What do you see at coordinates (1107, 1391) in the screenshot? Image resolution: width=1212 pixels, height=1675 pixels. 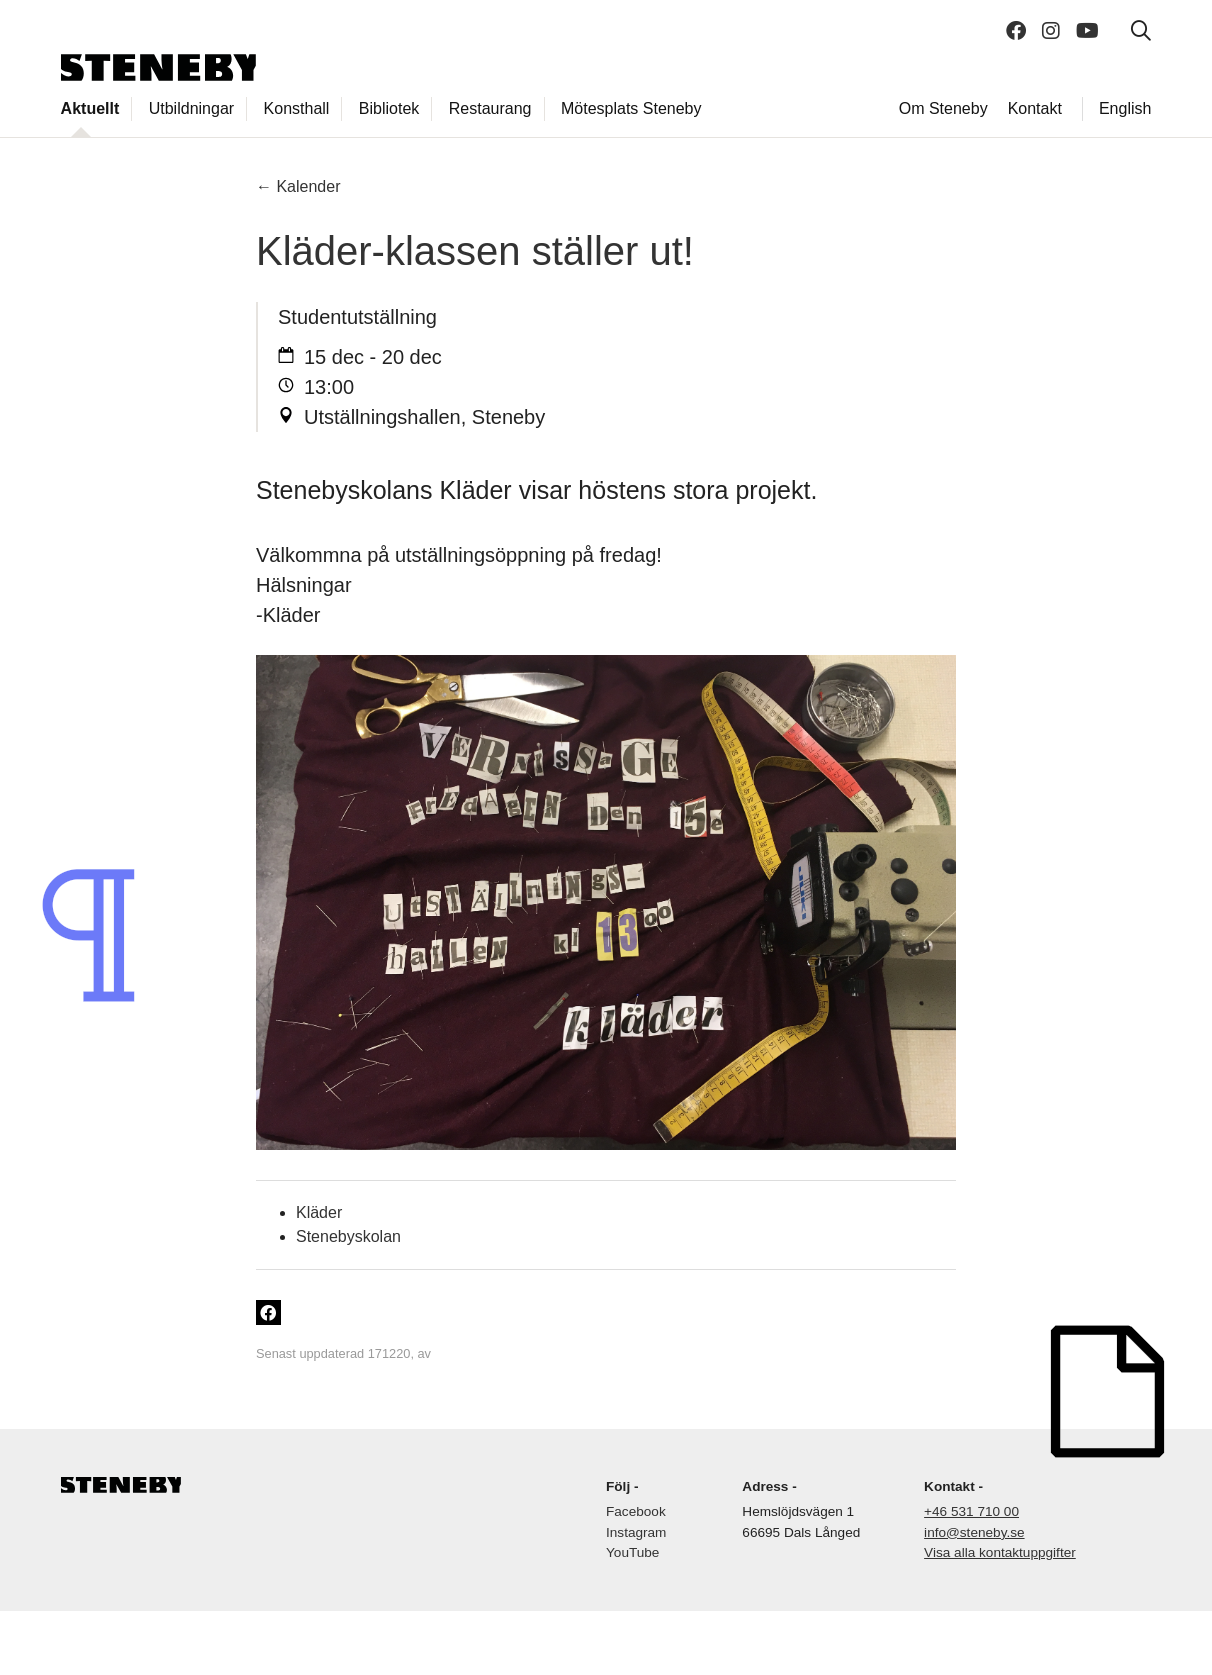 I see `create a new file` at bounding box center [1107, 1391].